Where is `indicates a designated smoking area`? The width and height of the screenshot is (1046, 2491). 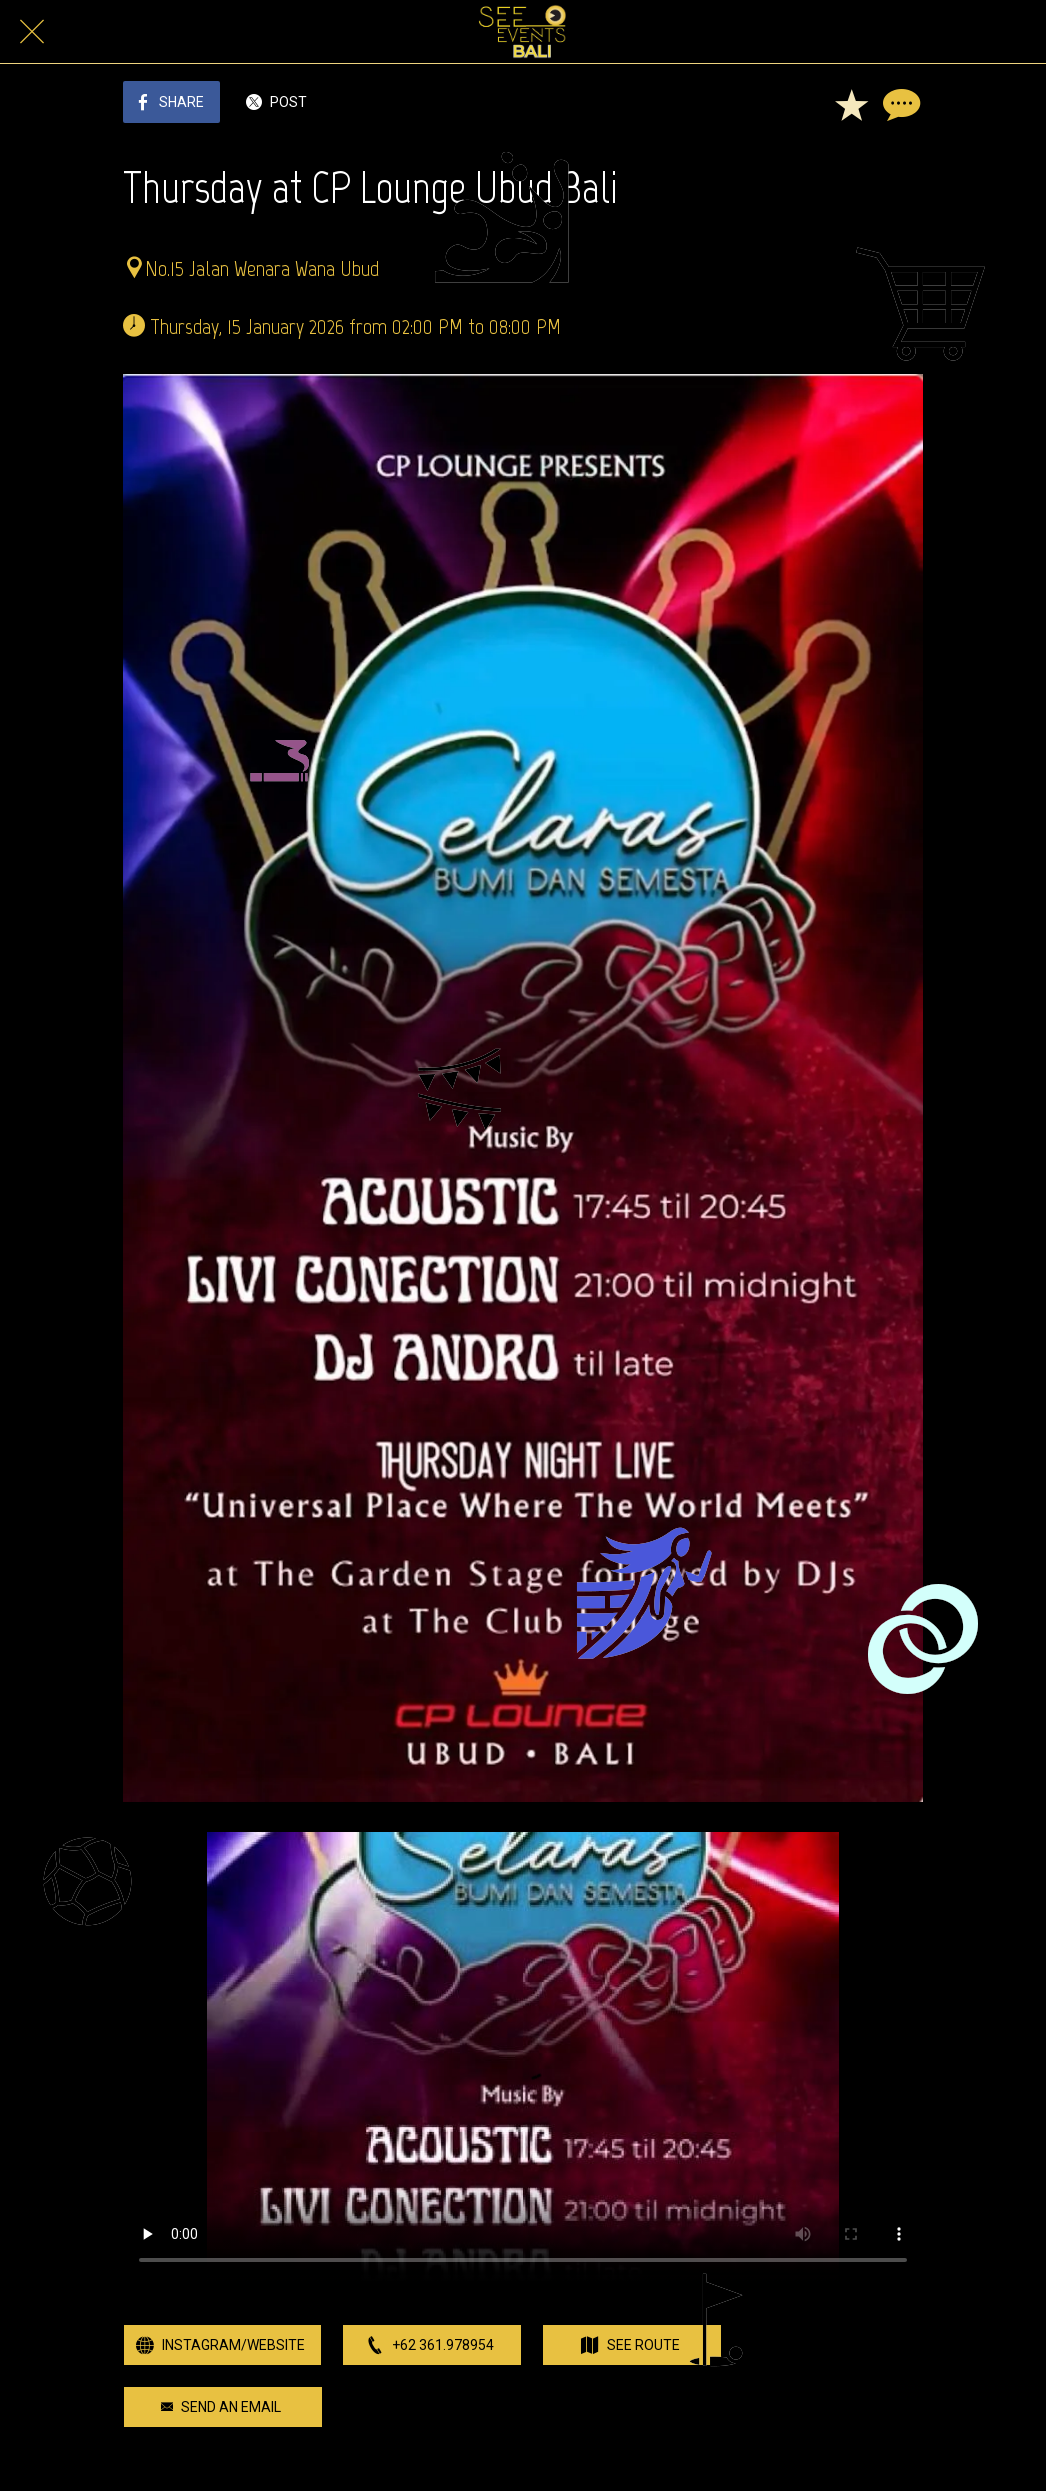
indicates a designated smoking area is located at coordinates (279, 768).